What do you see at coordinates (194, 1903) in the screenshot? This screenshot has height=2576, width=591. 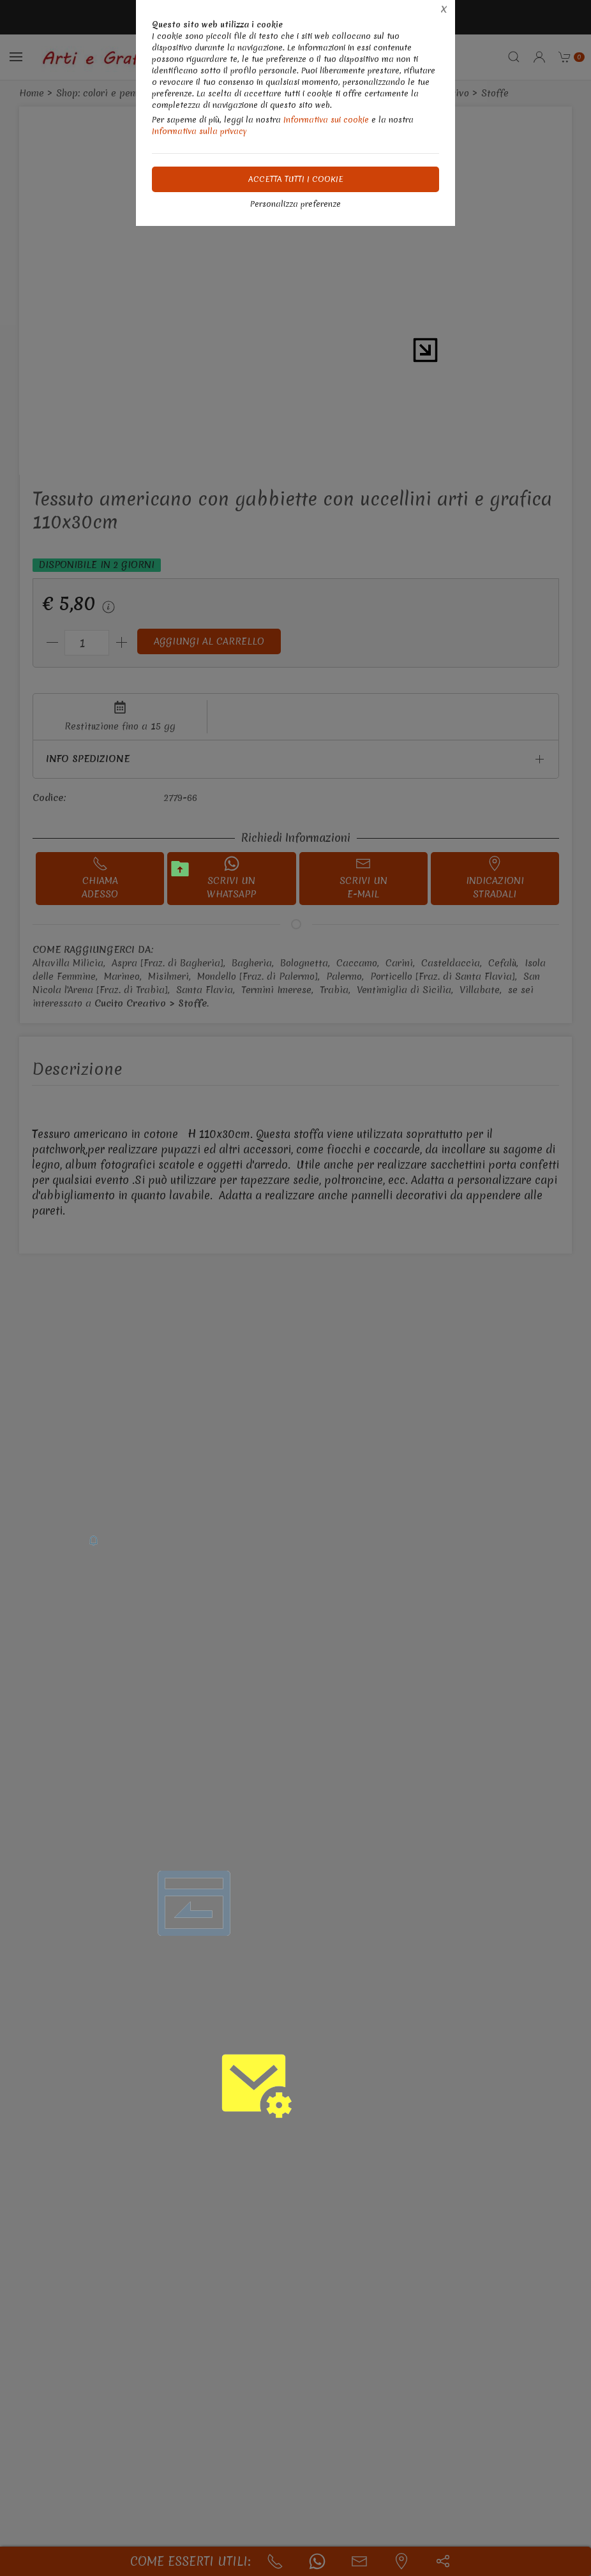 I see `request a refund for a purchase` at bounding box center [194, 1903].